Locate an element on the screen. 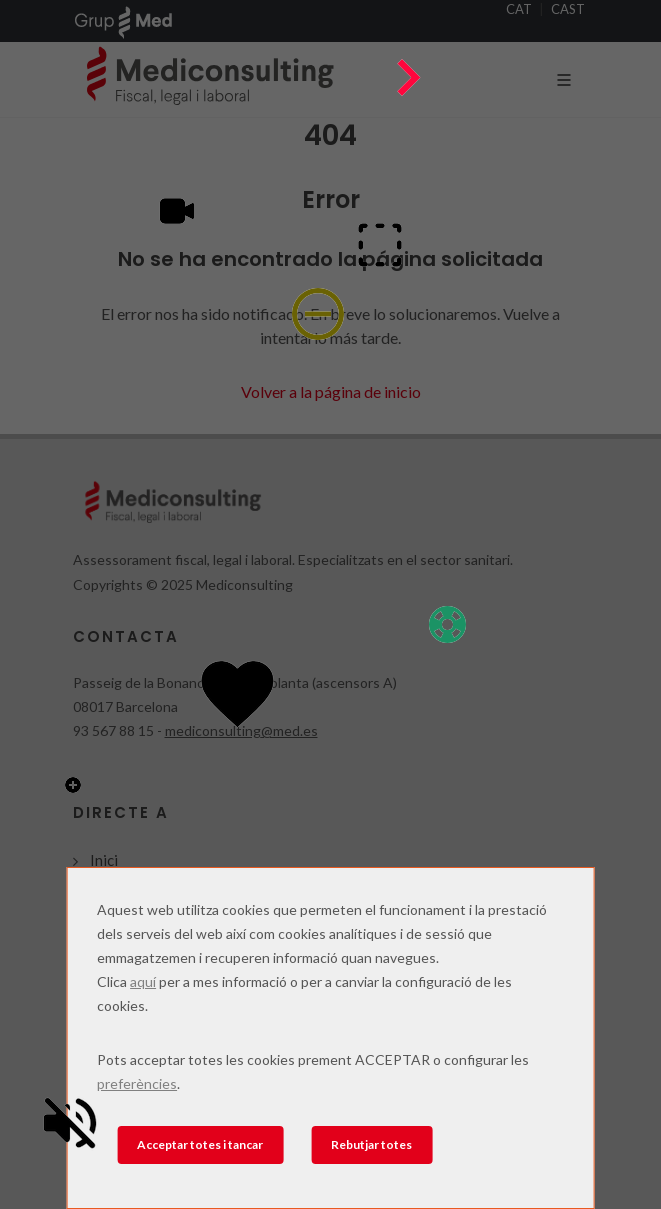 The image size is (661, 1209). navigate to the next item or screen is located at coordinates (408, 77).